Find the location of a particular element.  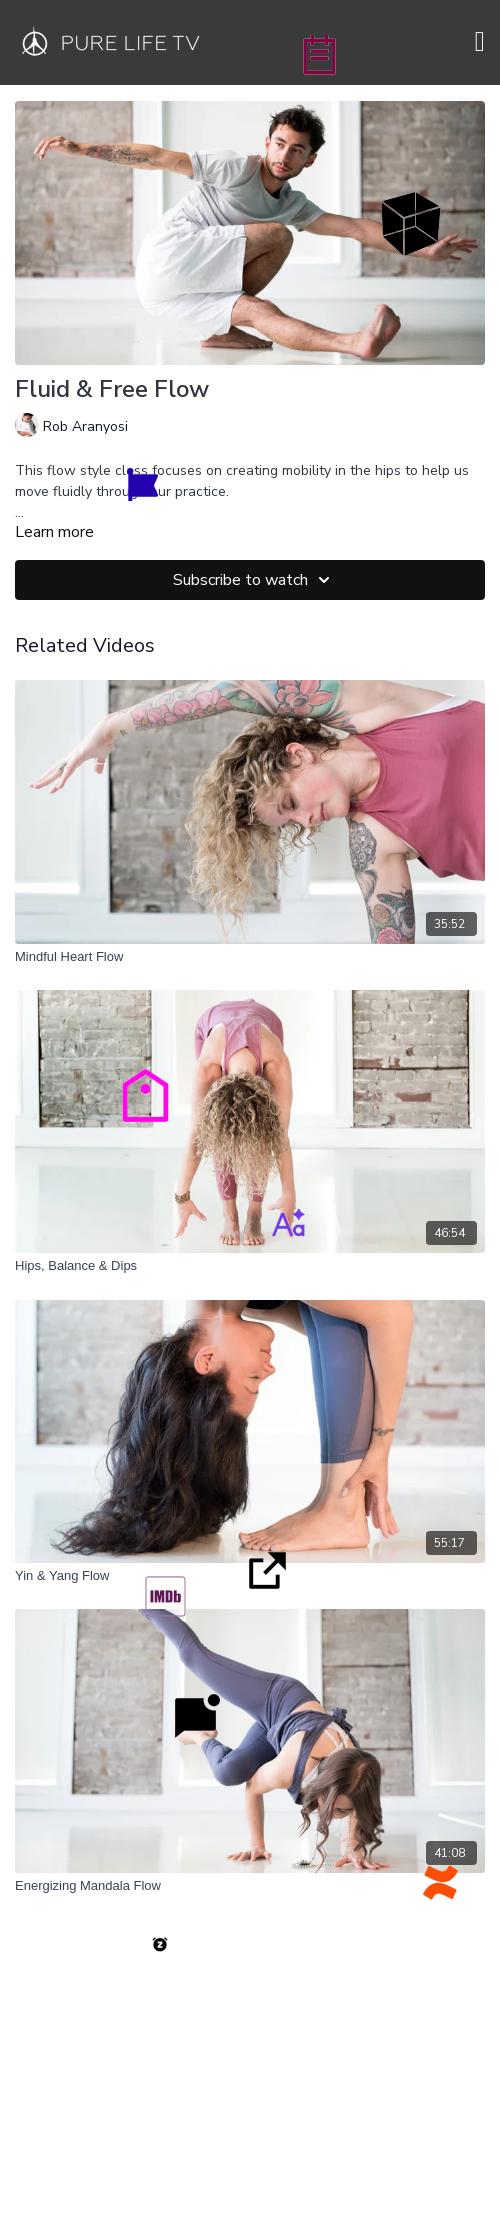

view product pricing or discounts is located at coordinates (145, 1096).